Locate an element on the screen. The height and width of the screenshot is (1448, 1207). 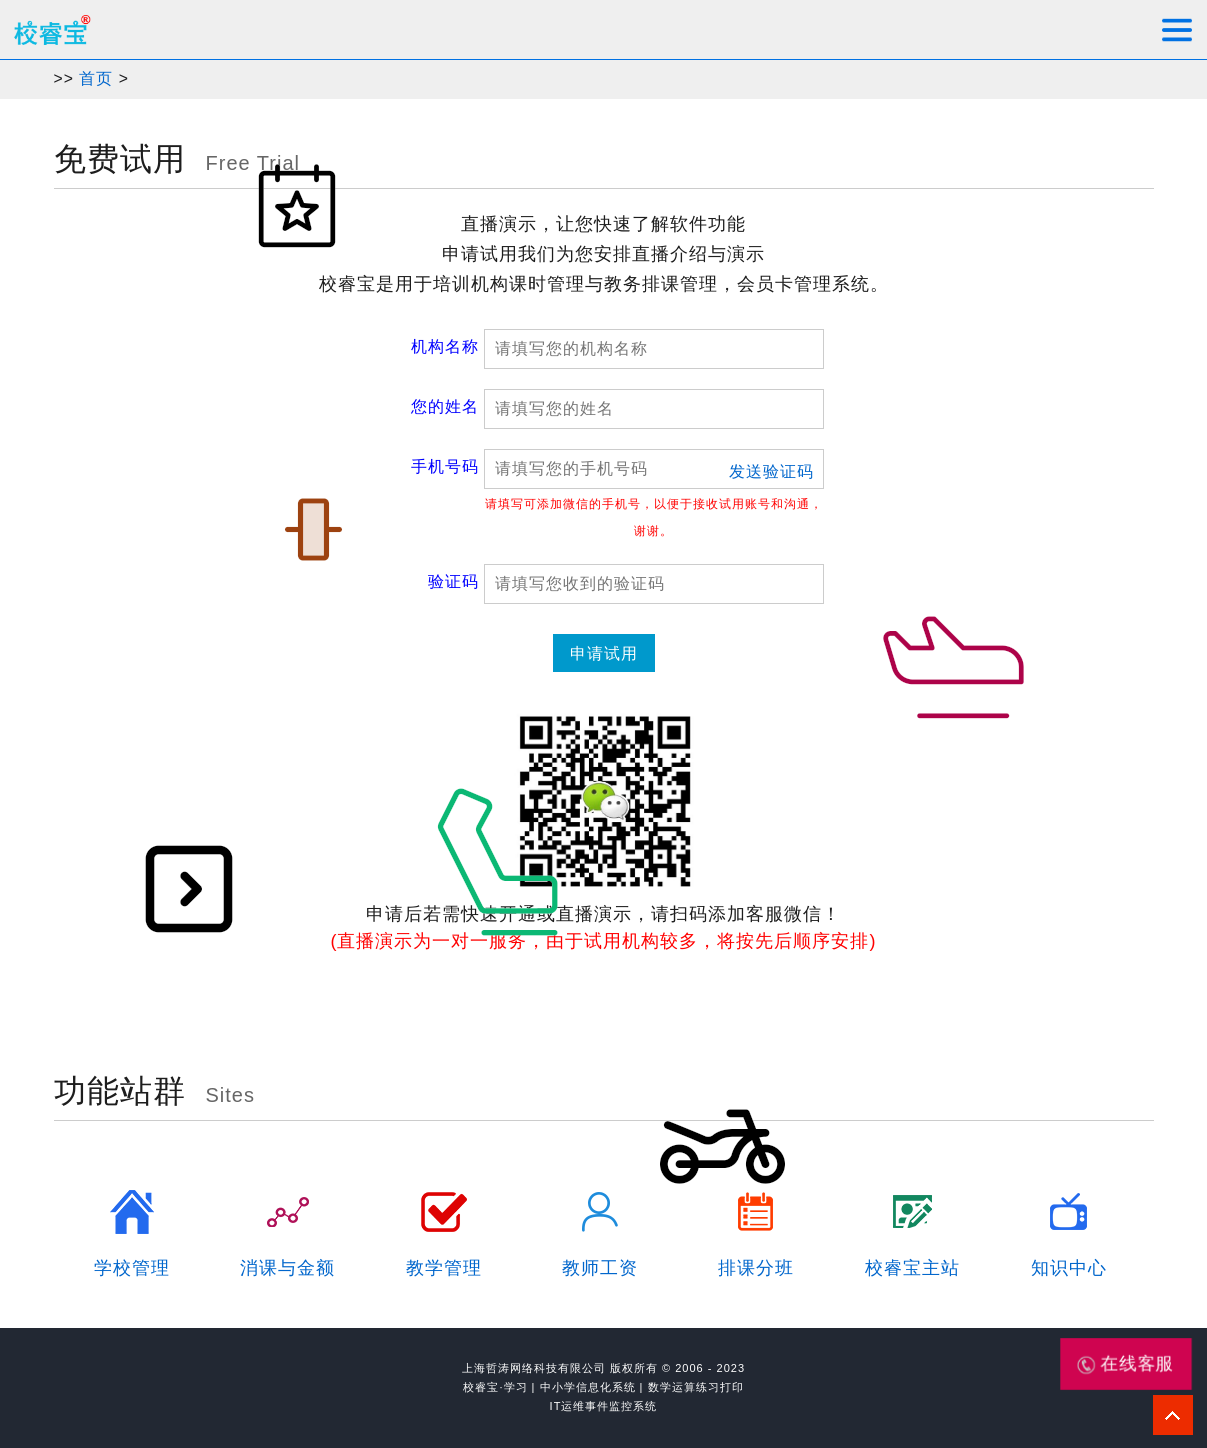
select motorcycle as vehicle type is located at coordinates (722, 1148).